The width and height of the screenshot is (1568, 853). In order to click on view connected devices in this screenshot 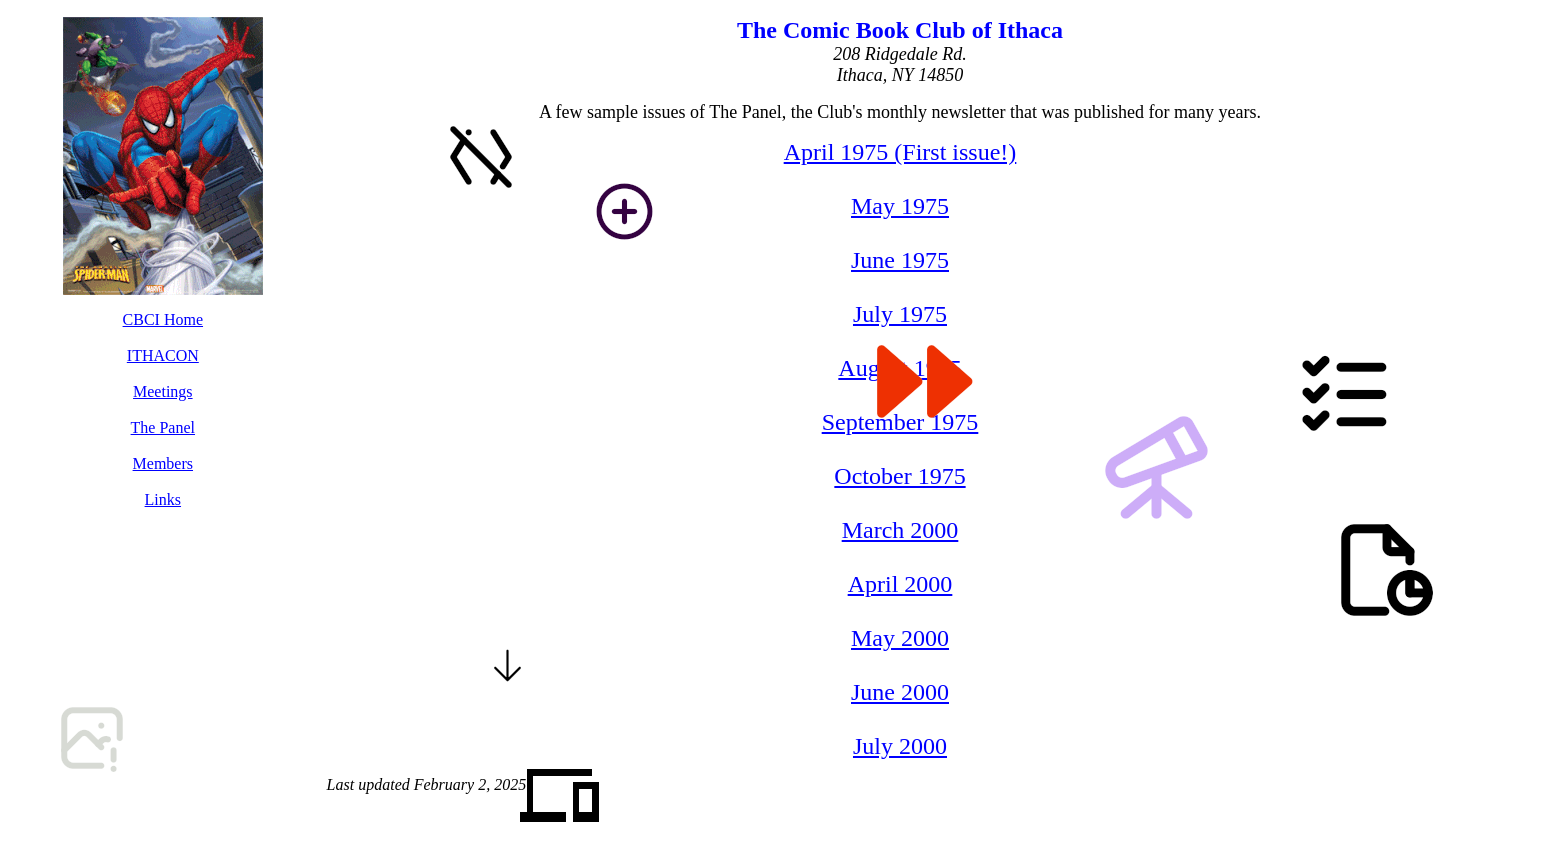, I will do `click(559, 795)`.